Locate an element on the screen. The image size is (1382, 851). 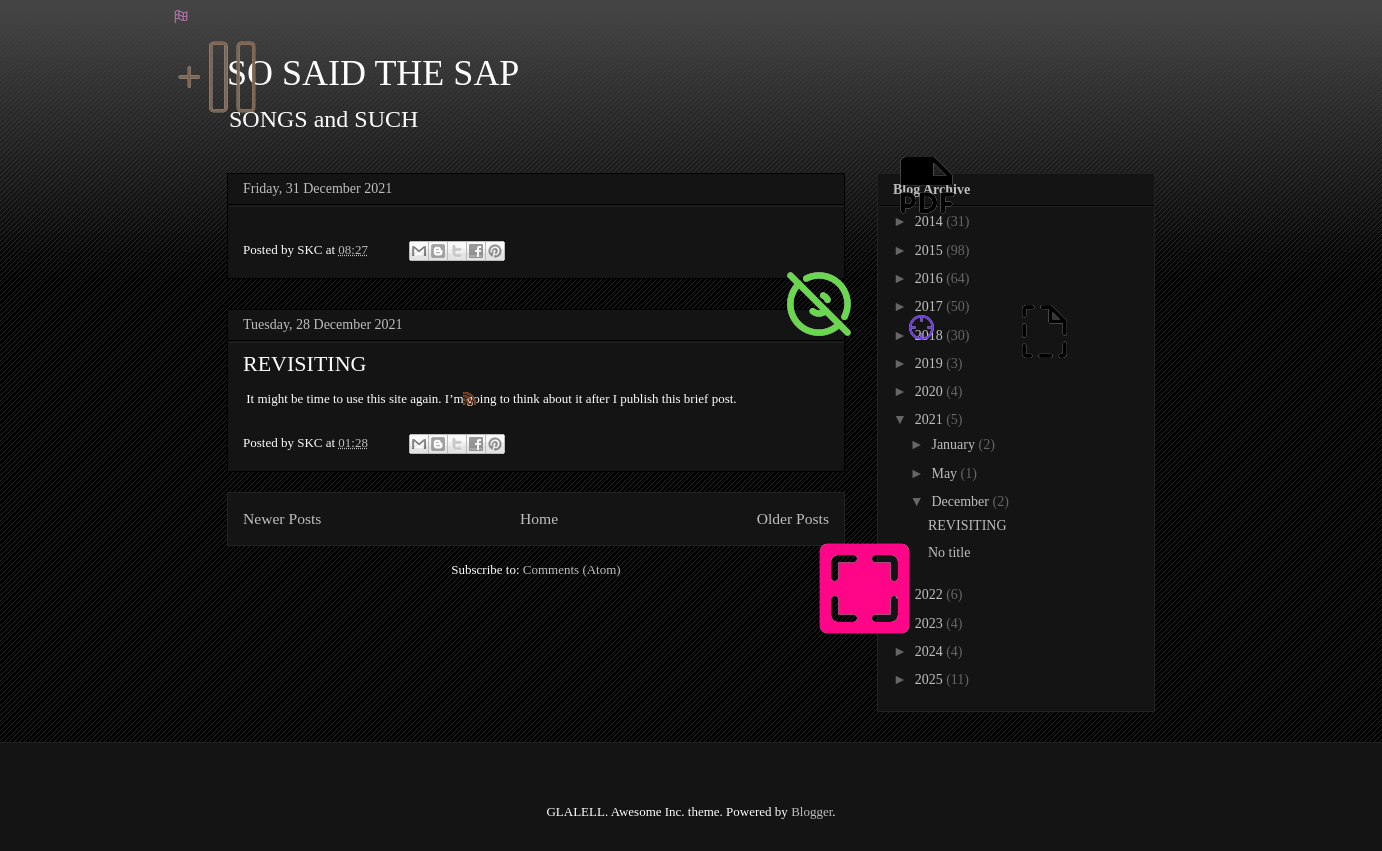
select or crop an area is located at coordinates (864, 588).